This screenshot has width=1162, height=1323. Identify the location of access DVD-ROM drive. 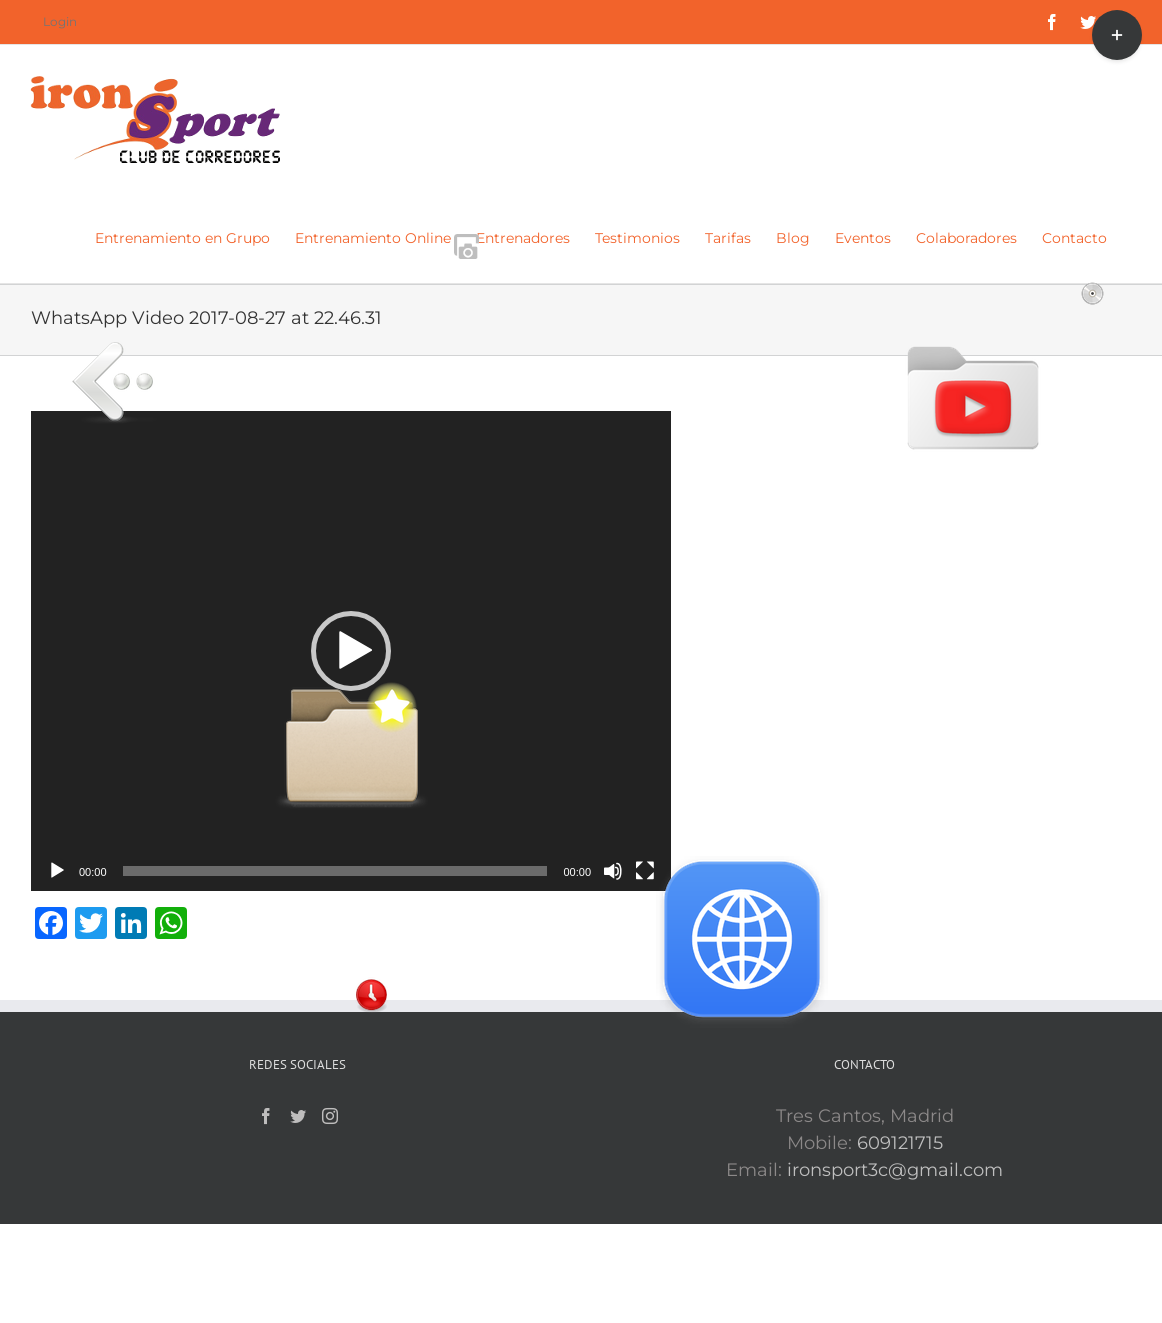
(1092, 293).